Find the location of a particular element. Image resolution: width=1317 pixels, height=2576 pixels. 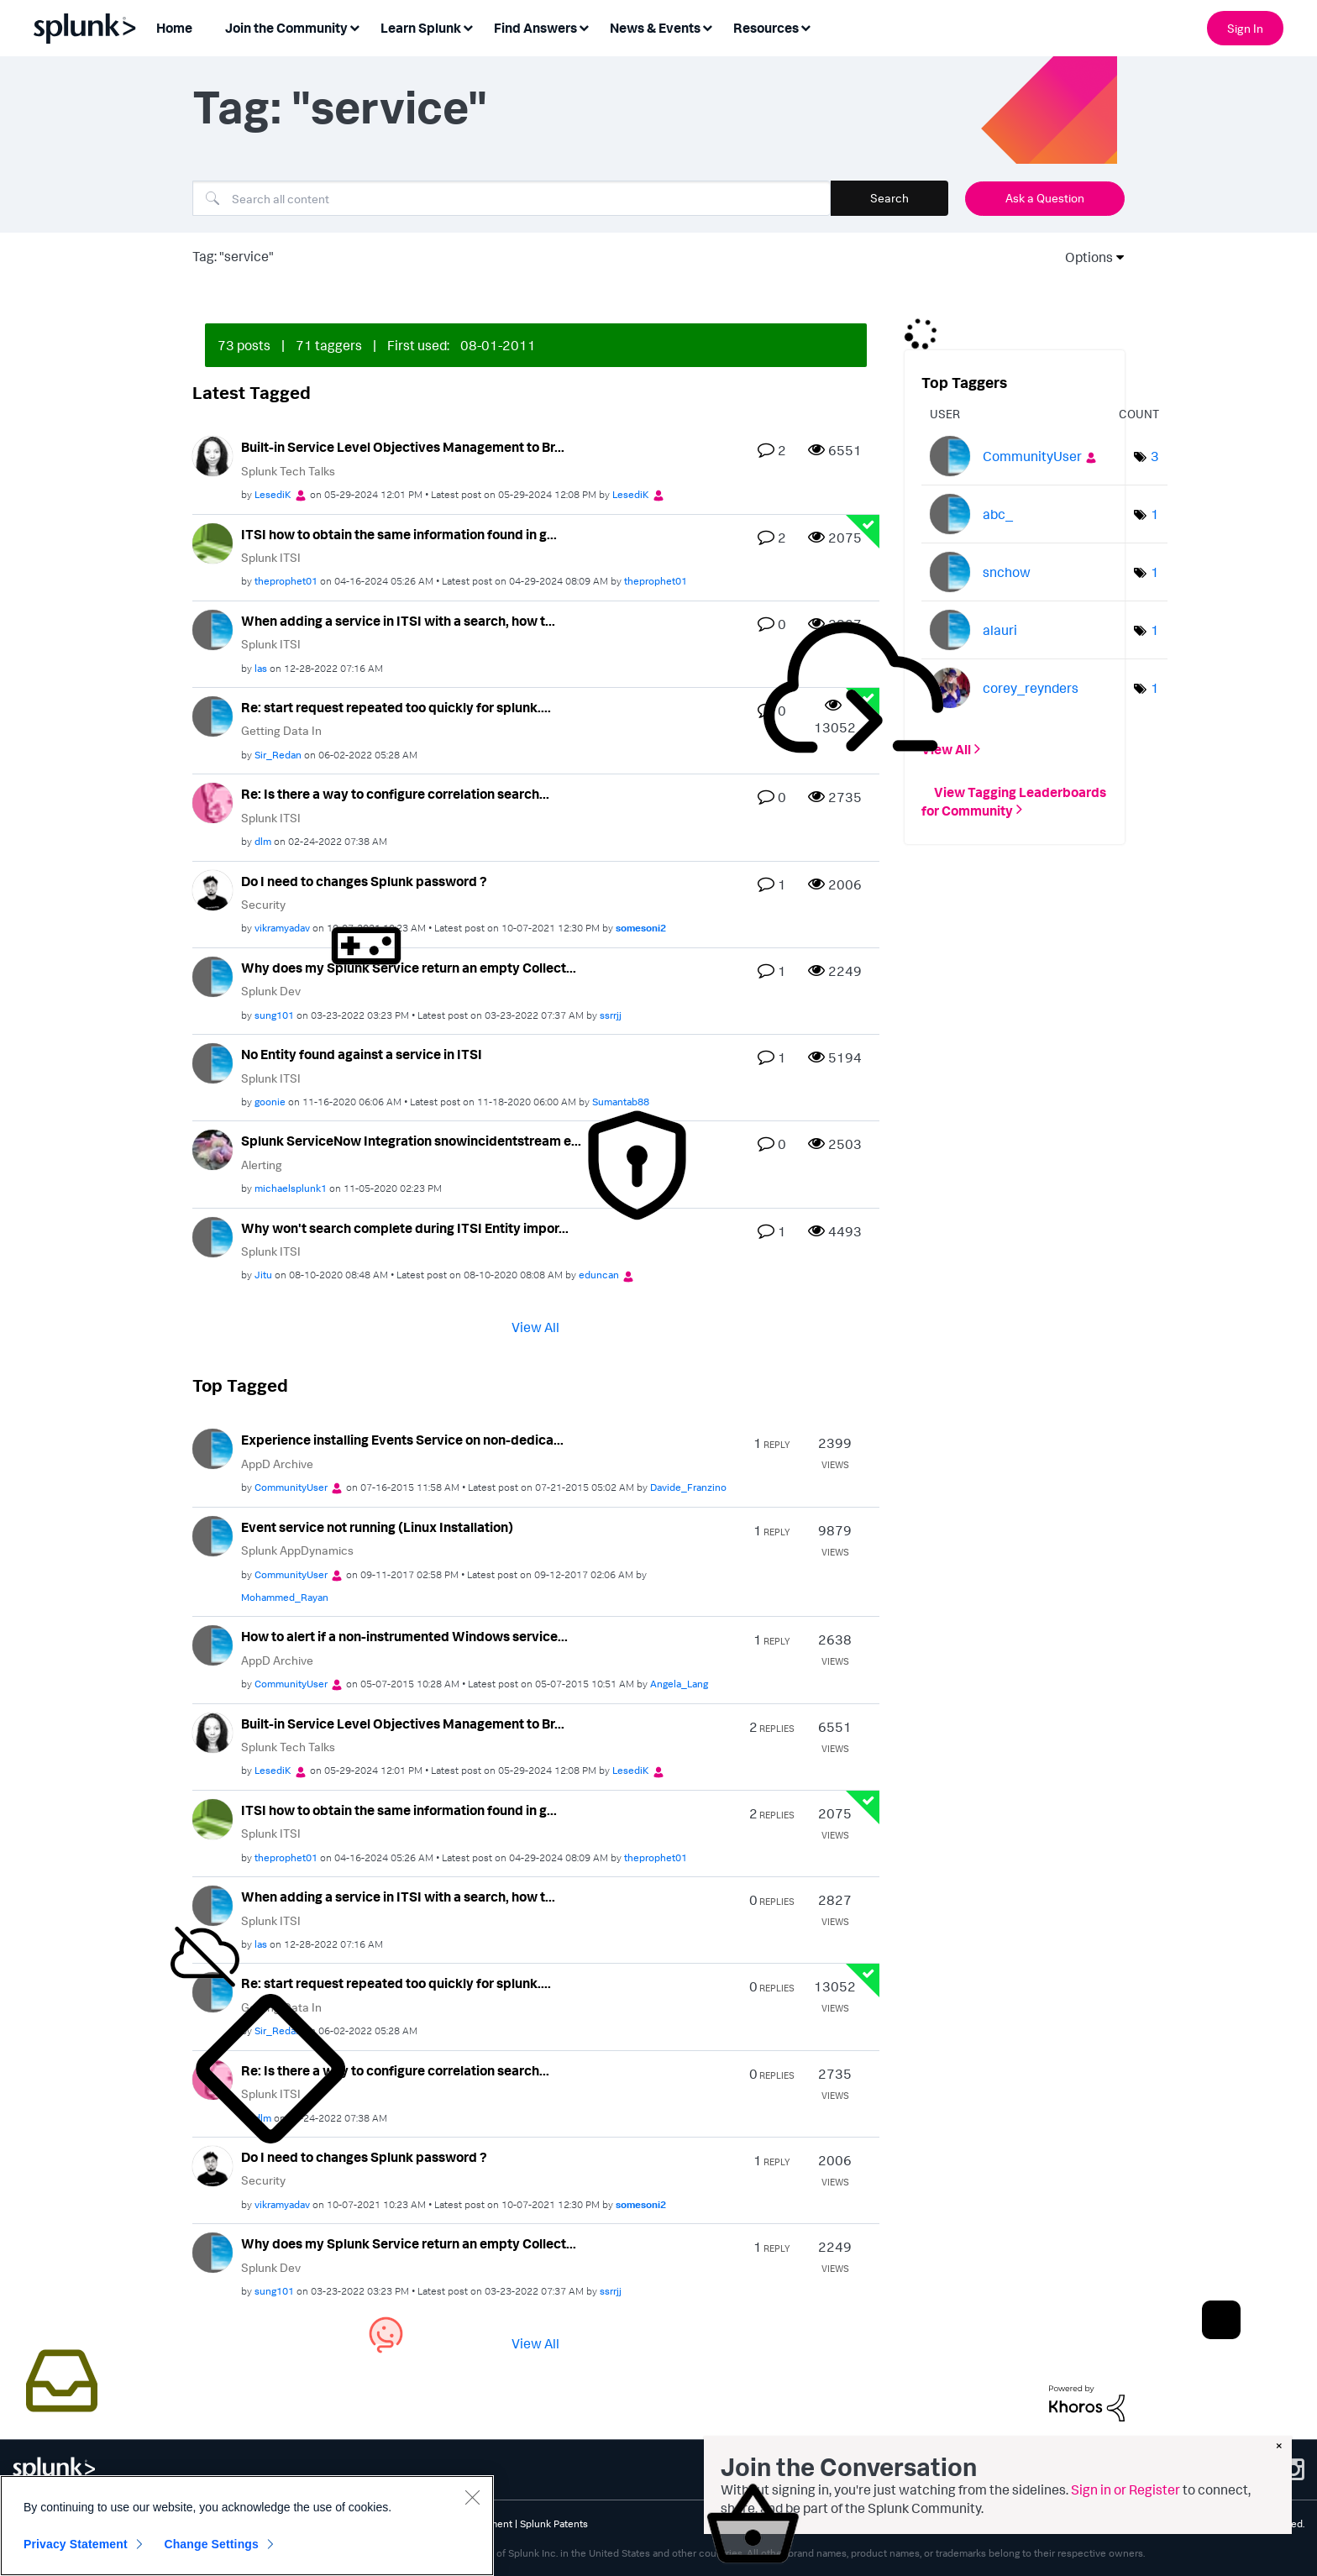

view your shopping basket is located at coordinates (753, 2525).